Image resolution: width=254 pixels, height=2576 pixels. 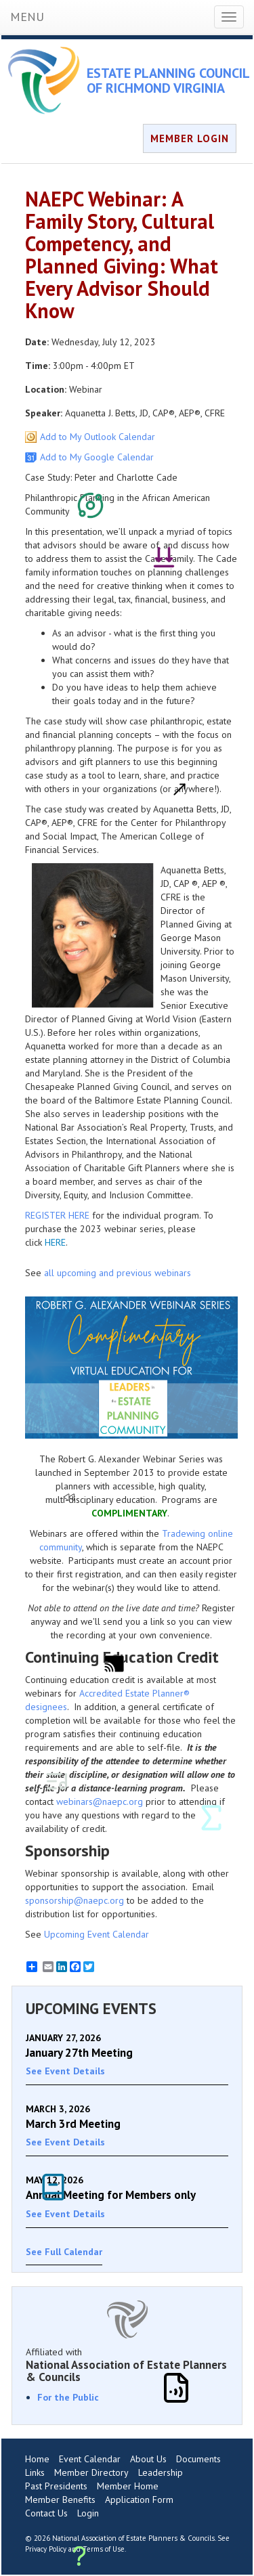 What do you see at coordinates (53, 2187) in the screenshot?
I see `remove a book from your library` at bounding box center [53, 2187].